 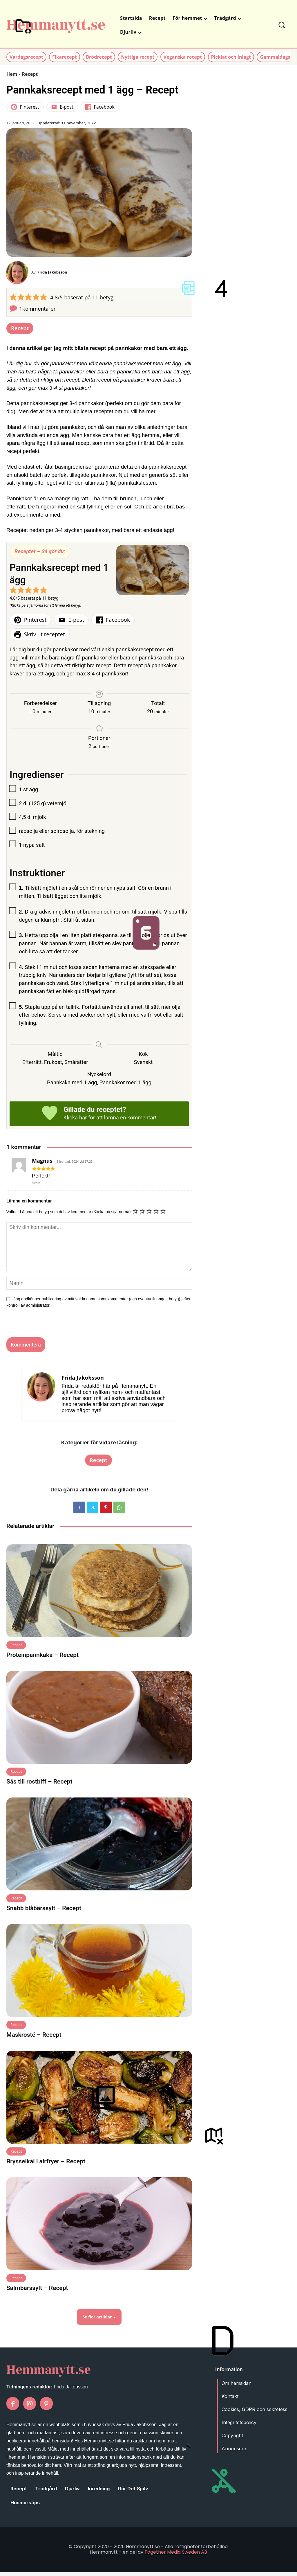 What do you see at coordinates (222, 2340) in the screenshot?
I see `represents the letter D in alphabetical navigation` at bounding box center [222, 2340].